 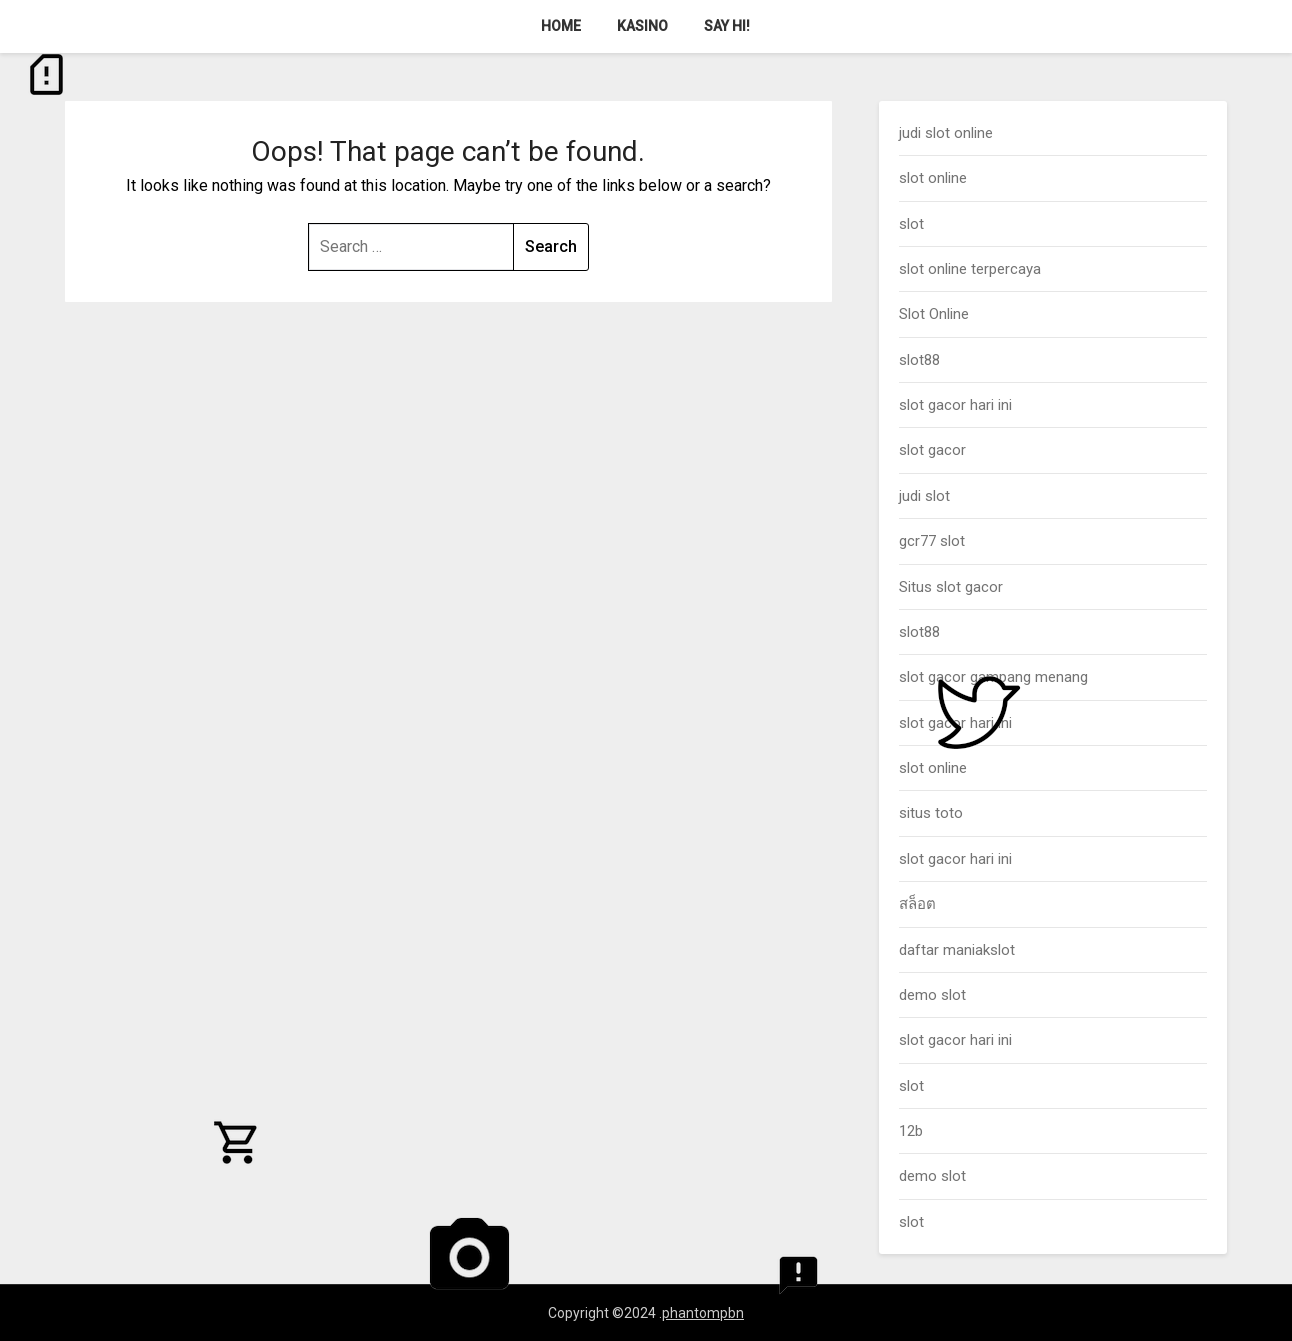 What do you see at coordinates (469, 1257) in the screenshot?
I see `open camera to take a photo` at bounding box center [469, 1257].